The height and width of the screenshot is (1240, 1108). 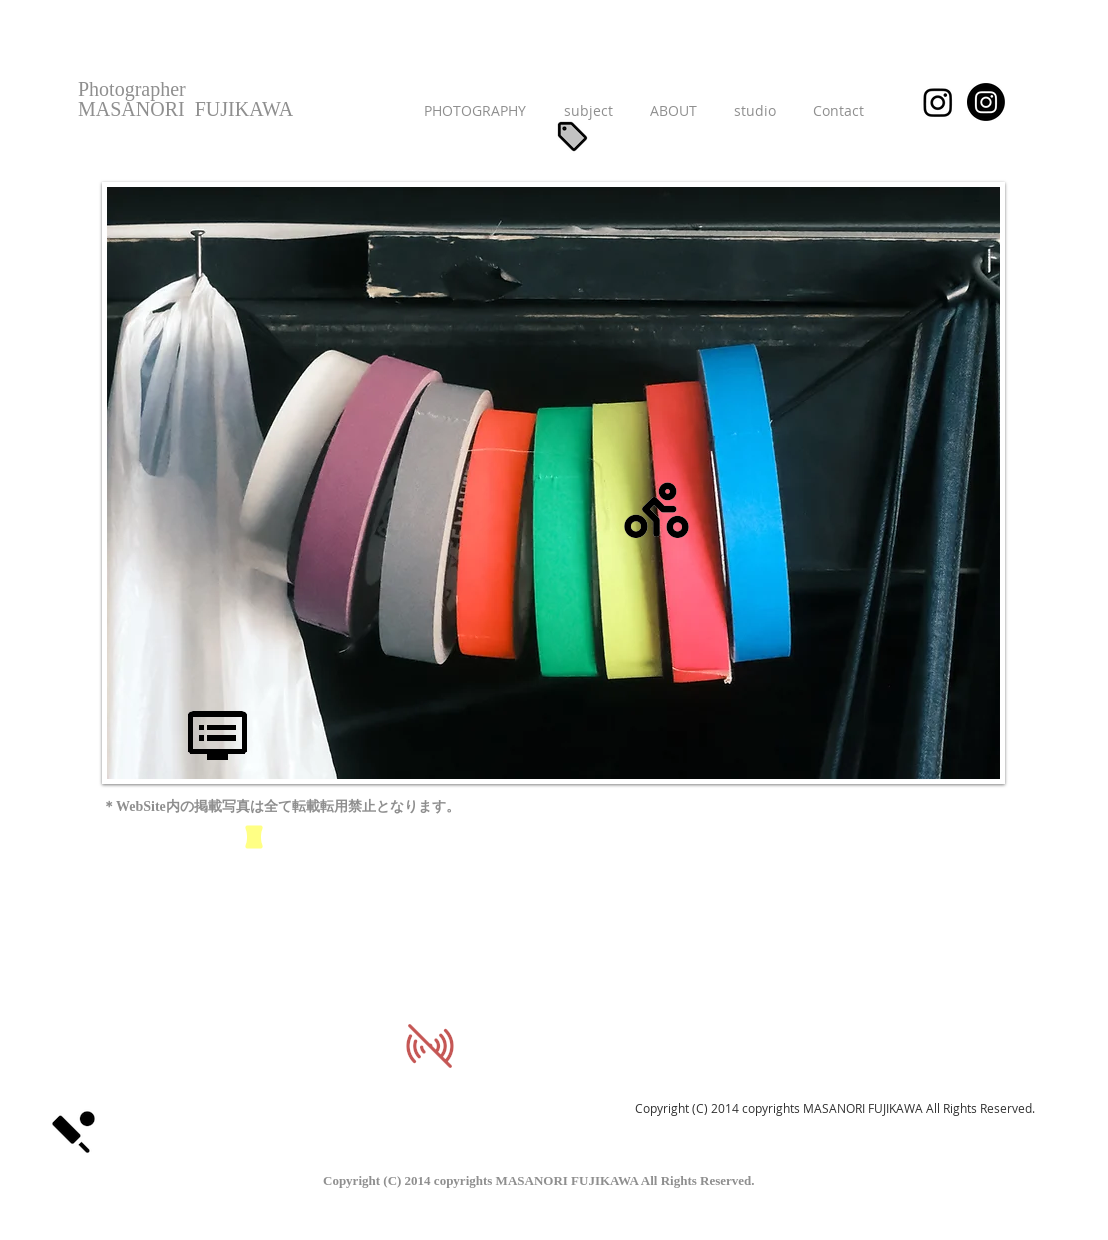 What do you see at coordinates (73, 1132) in the screenshot?
I see `access cricket sports scores or news` at bounding box center [73, 1132].